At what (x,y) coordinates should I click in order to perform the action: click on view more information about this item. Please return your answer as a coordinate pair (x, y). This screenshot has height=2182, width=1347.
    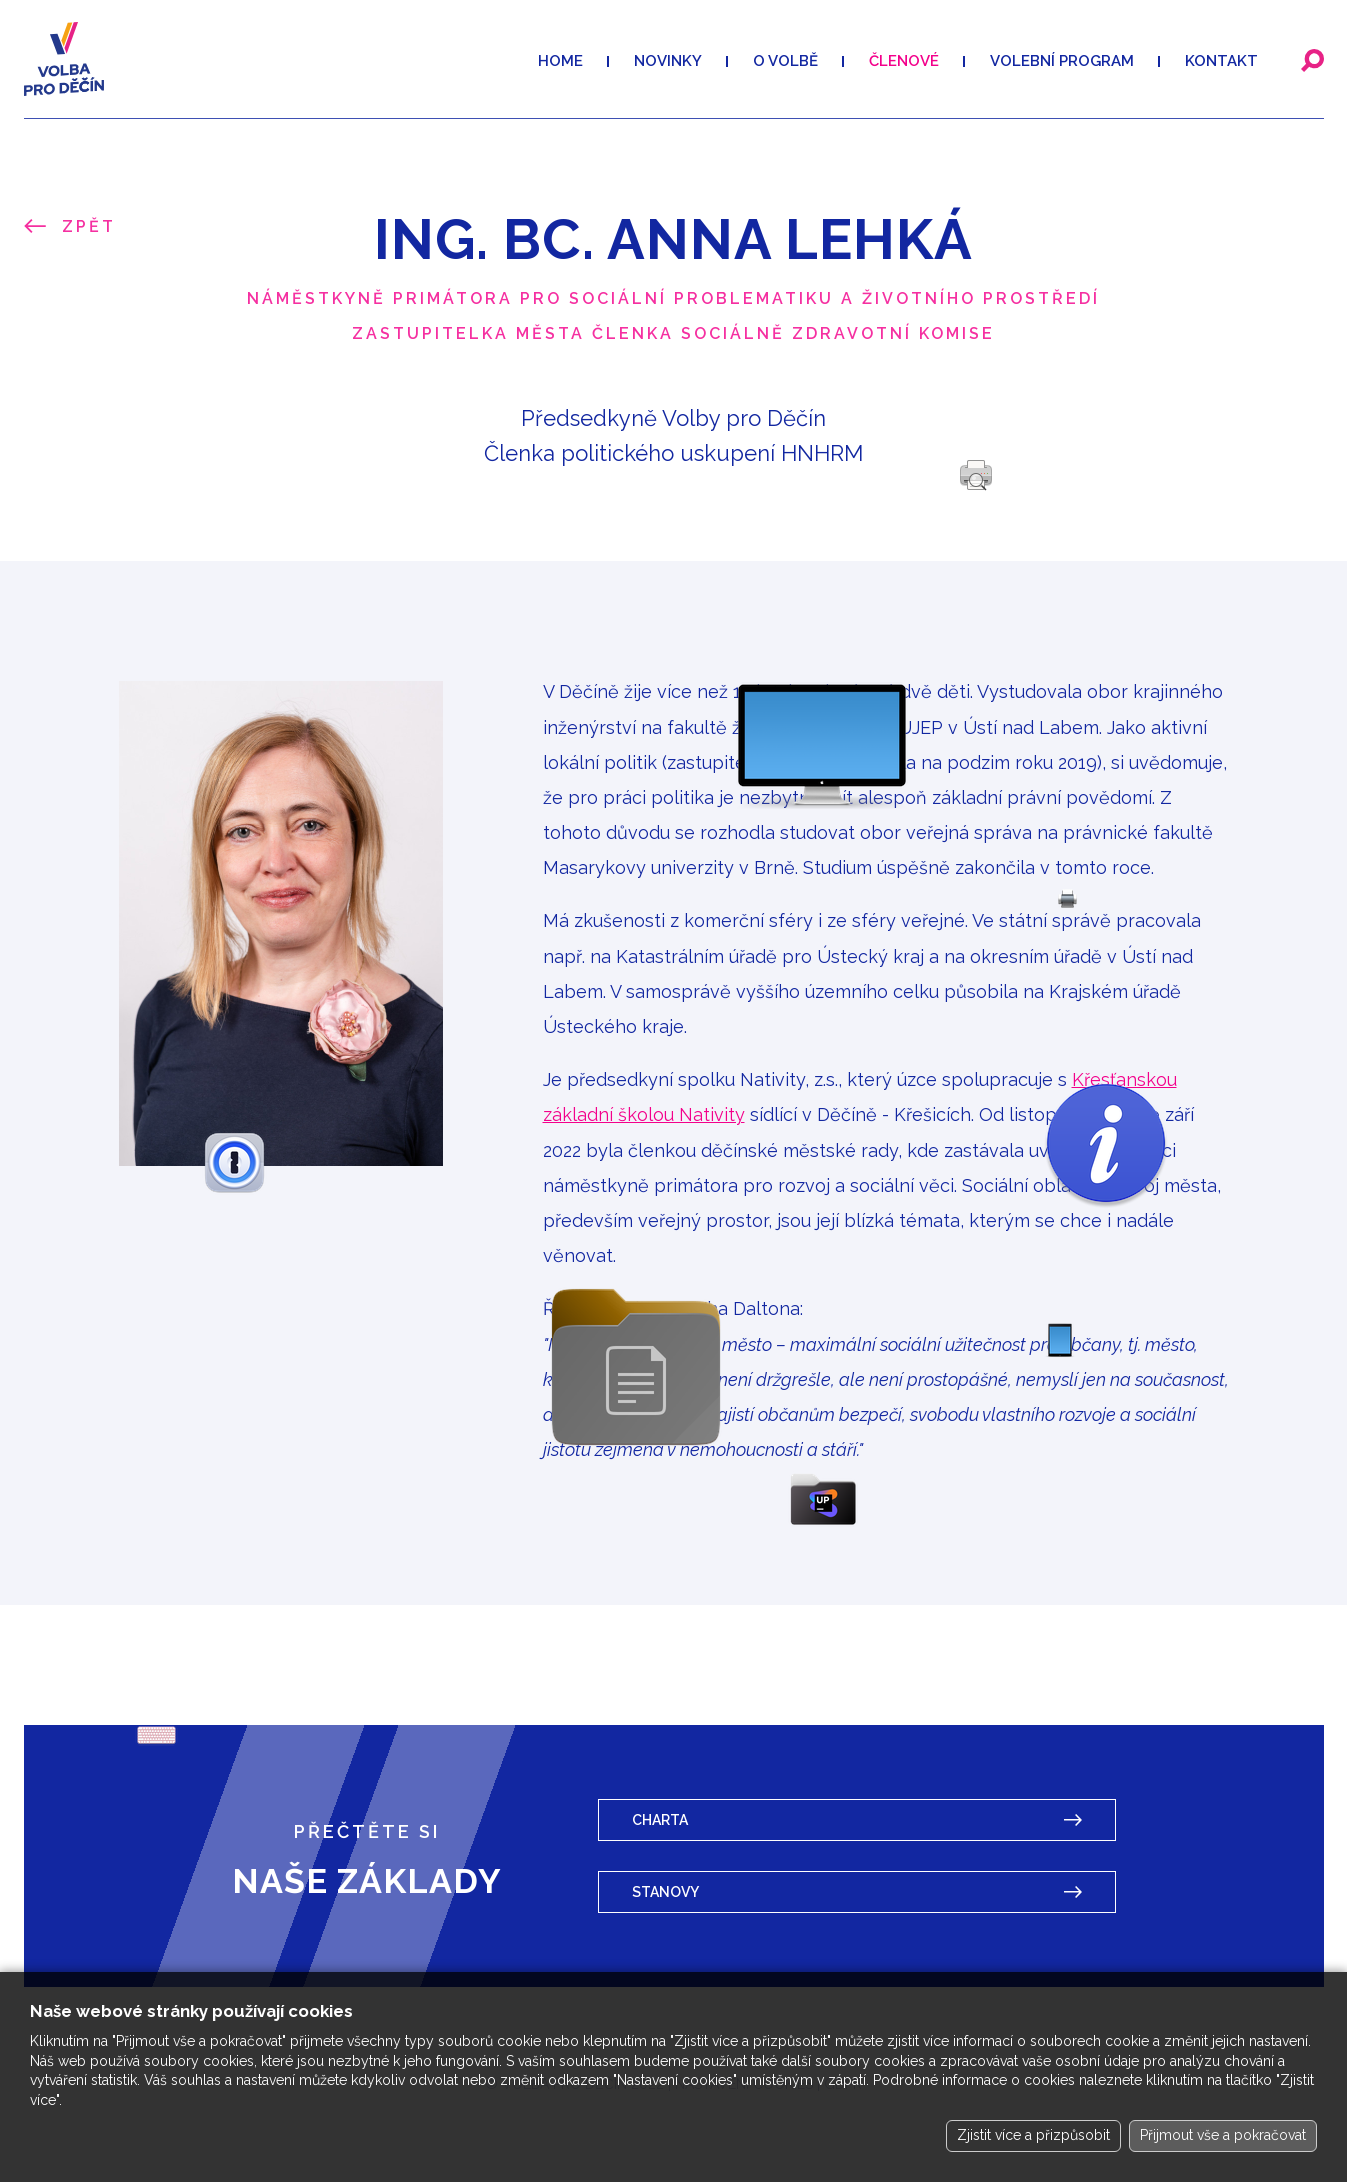
    Looking at the image, I should click on (1105, 1142).